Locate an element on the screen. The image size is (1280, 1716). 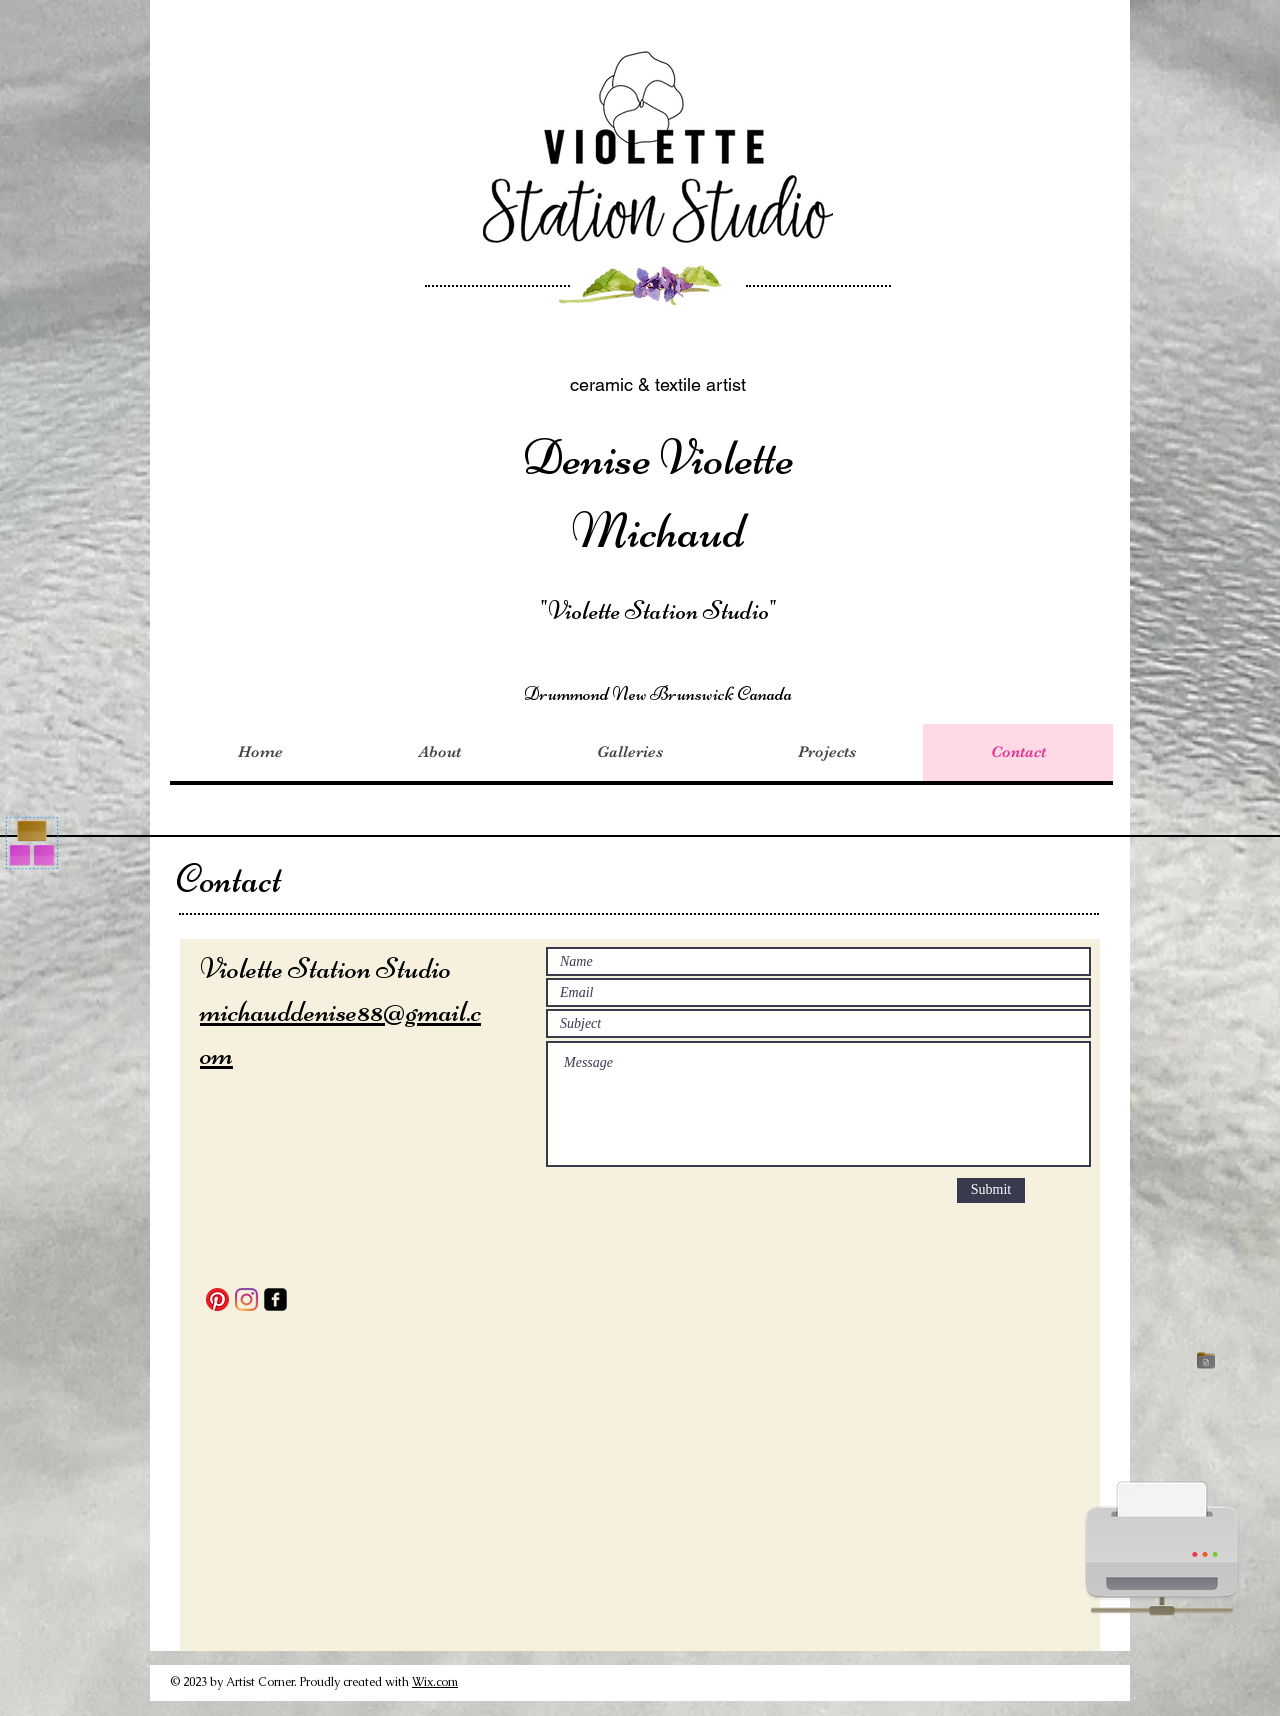
connect to a network printer is located at coordinates (1162, 1552).